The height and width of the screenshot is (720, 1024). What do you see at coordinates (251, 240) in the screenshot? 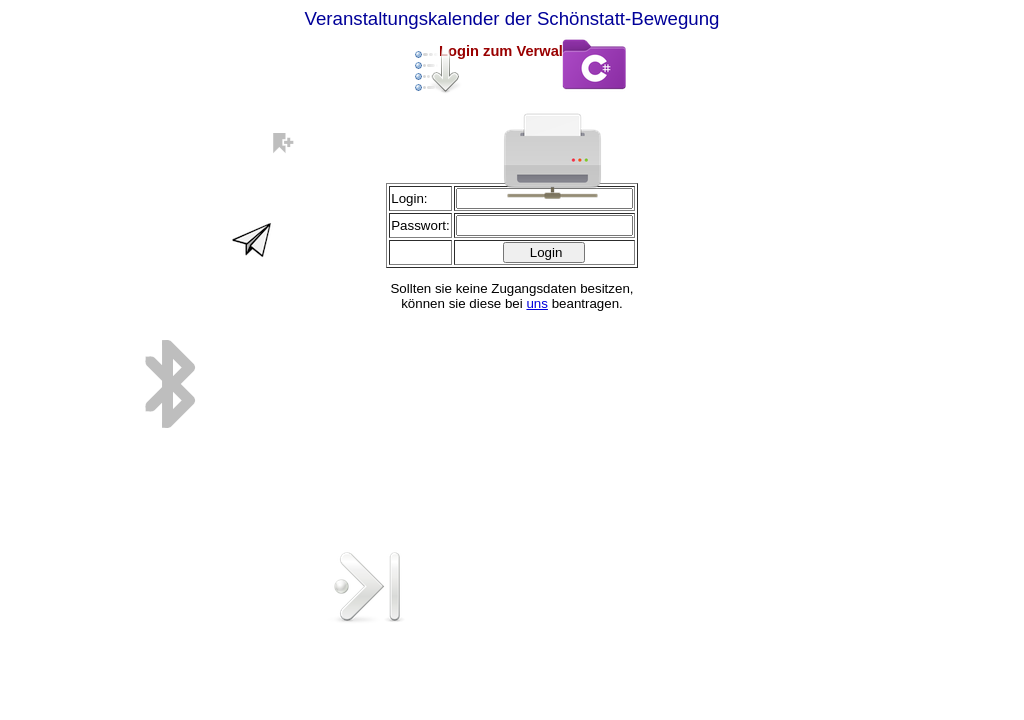
I see `view sent messages folder` at bounding box center [251, 240].